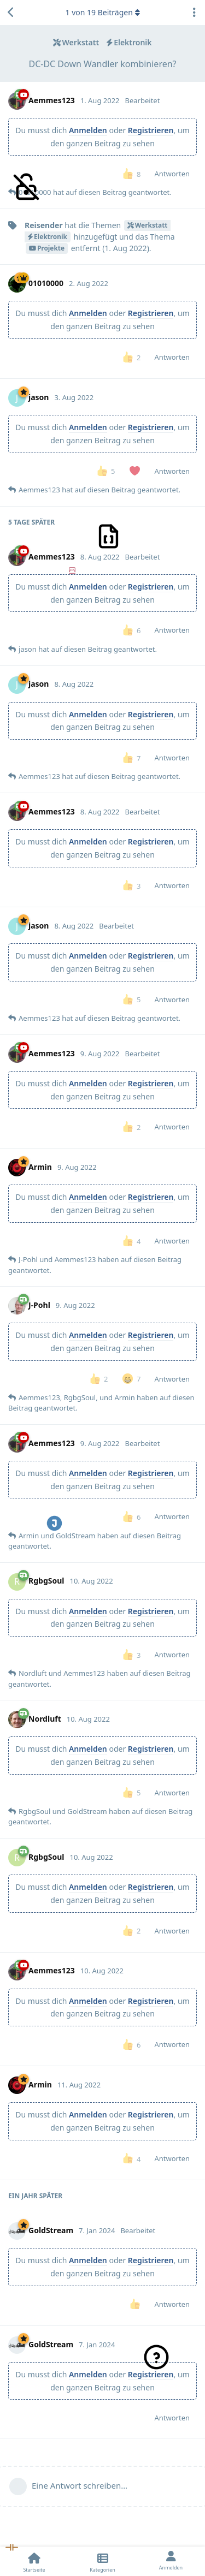 The width and height of the screenshot is (205, 2576). What do you see at coordinates (72, 570) in the screenshot?
I see `access theater or cinema showtimes` at bounding box center [72, 570].